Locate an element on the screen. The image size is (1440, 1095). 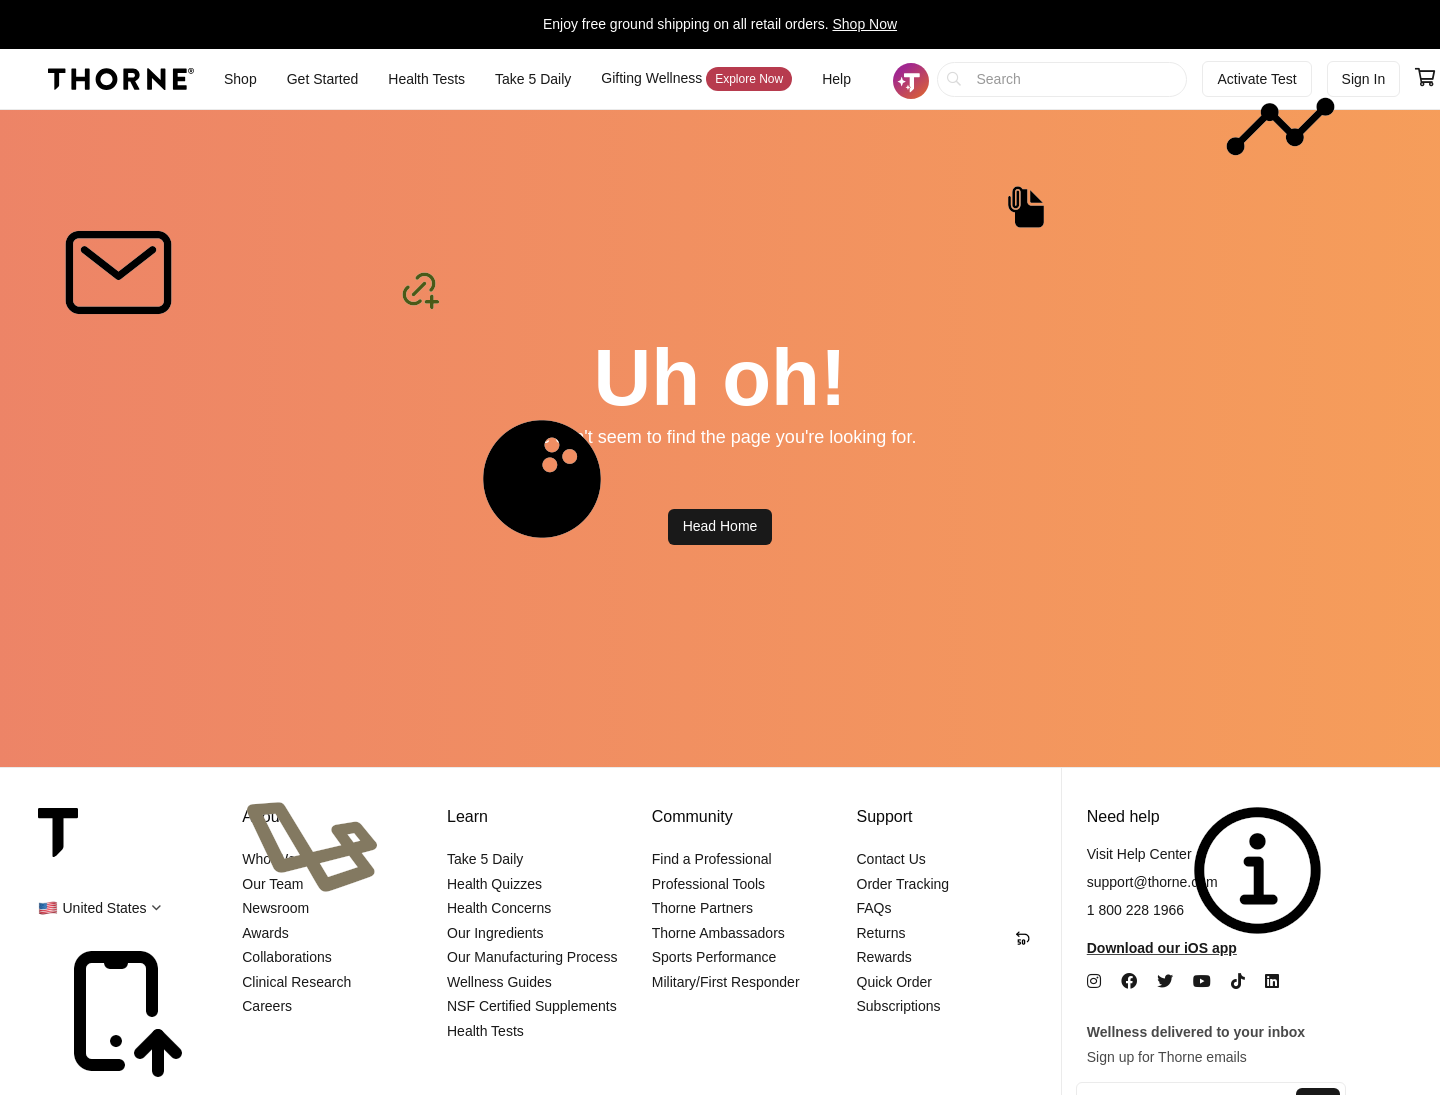
rewind 50 seconds backward is located at coordinates (1022, 938).